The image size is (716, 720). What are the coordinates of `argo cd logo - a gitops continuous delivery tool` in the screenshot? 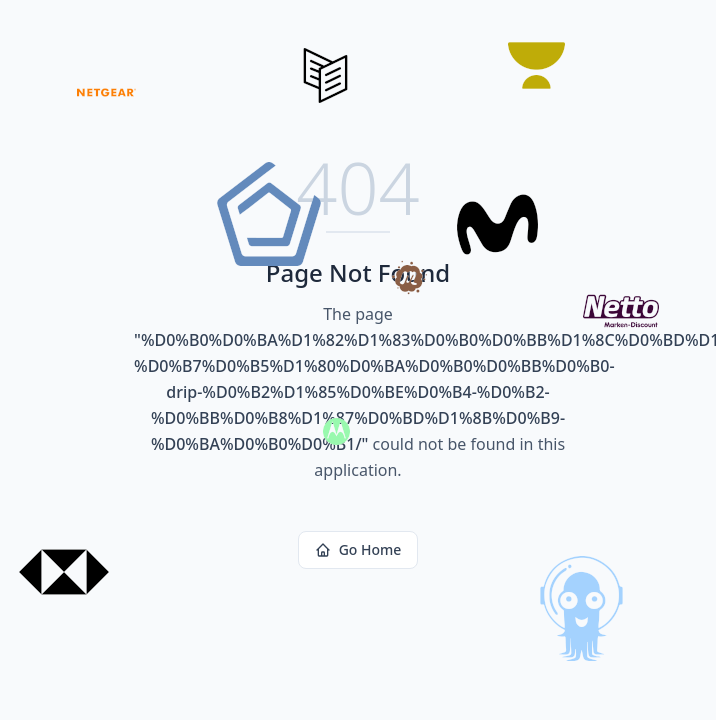 It's located at (581, 608).